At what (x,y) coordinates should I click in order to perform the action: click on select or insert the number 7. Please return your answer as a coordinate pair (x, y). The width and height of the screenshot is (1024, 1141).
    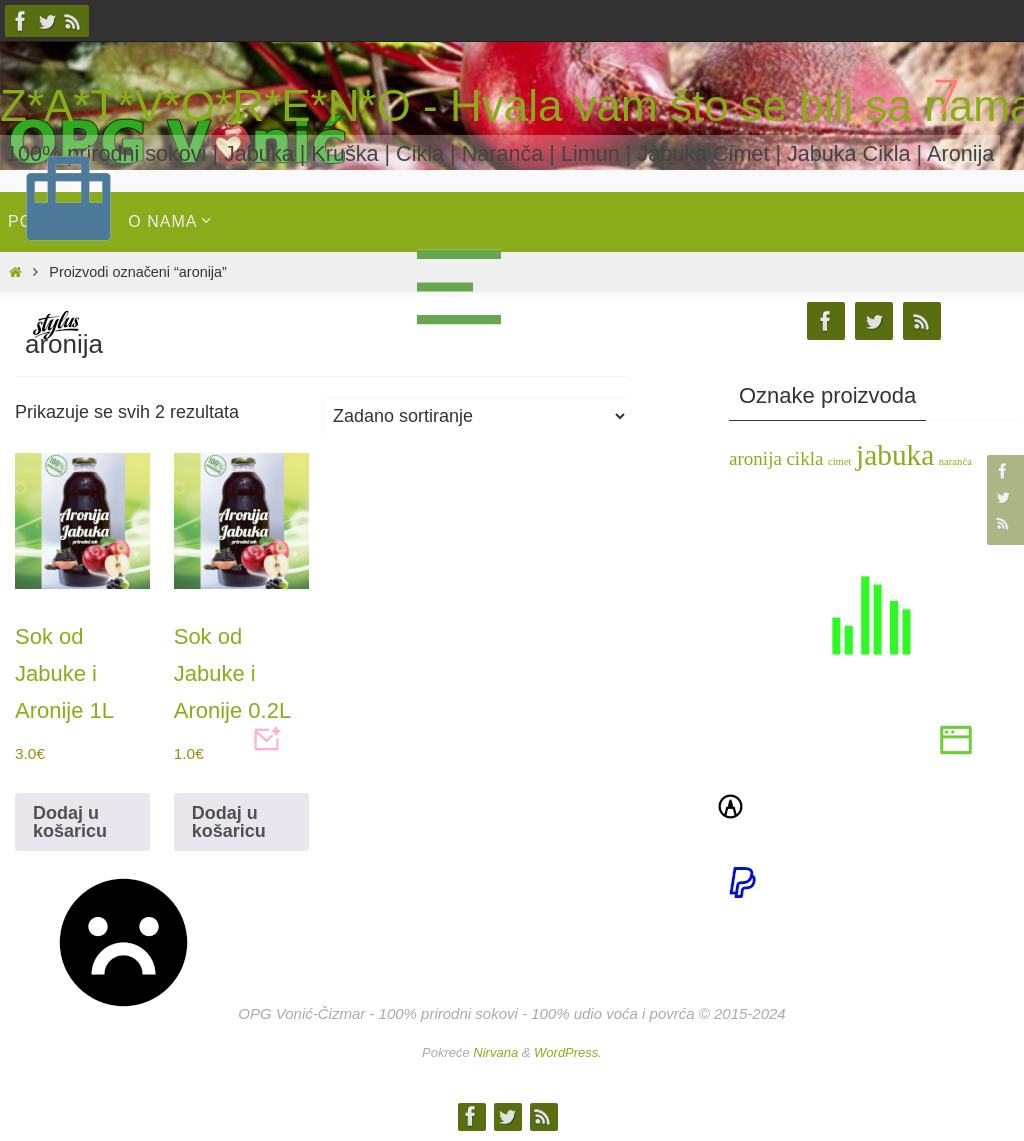
    Looking at the image, I should click on (945, 96).